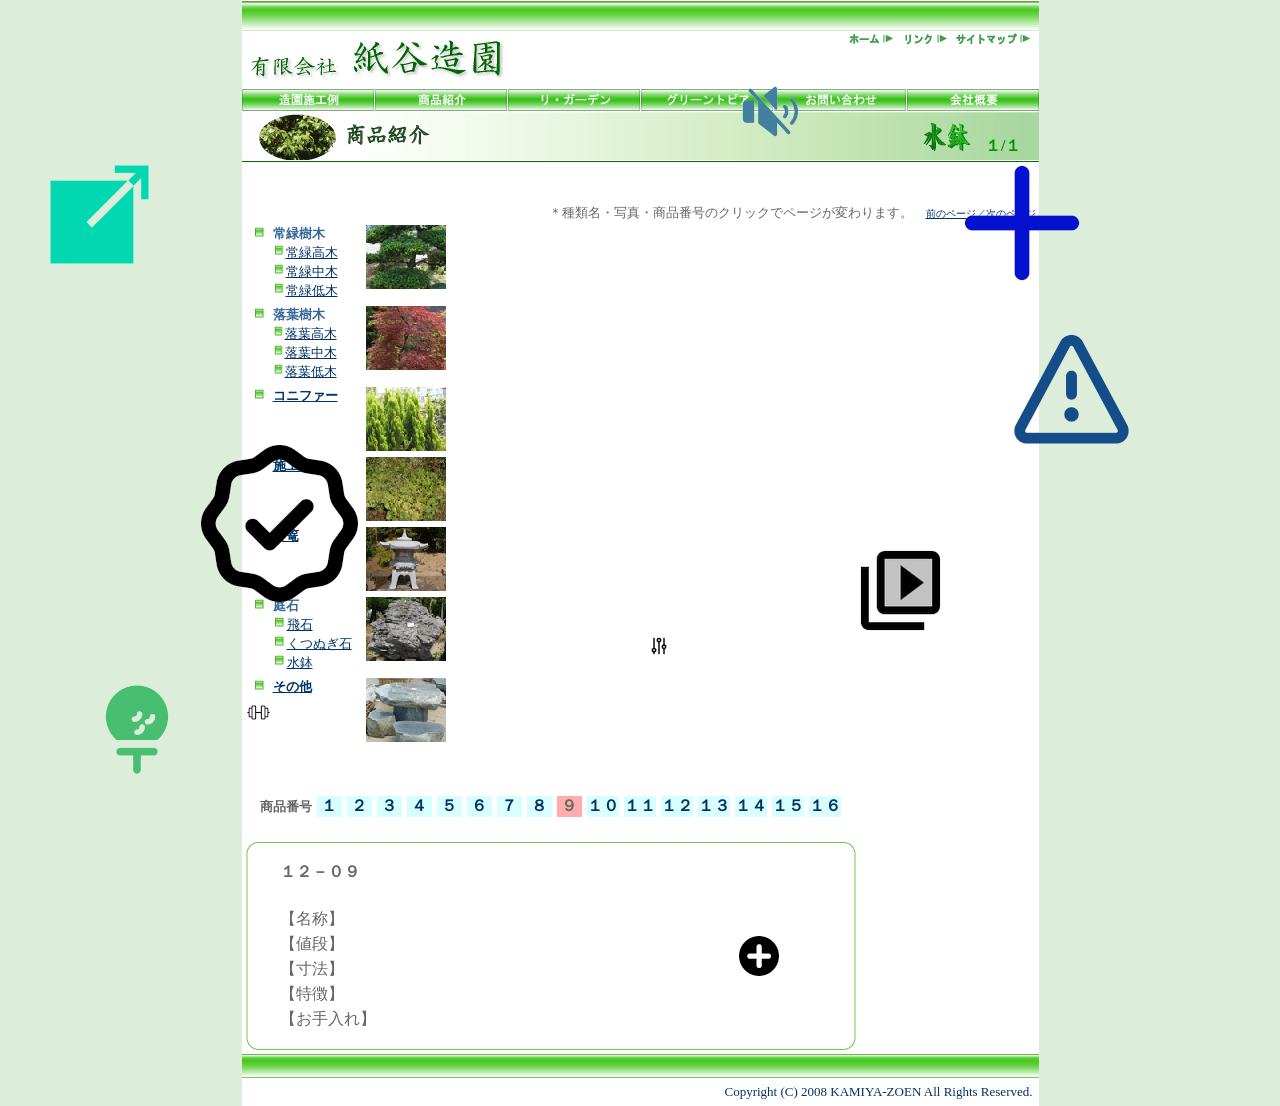 The width and height of the screenshot is (1280, 1106). What do you see at coordinates (659, 646) in the screenshot?
I see `adjust settings or preferences` at bounding box center [659, 646].